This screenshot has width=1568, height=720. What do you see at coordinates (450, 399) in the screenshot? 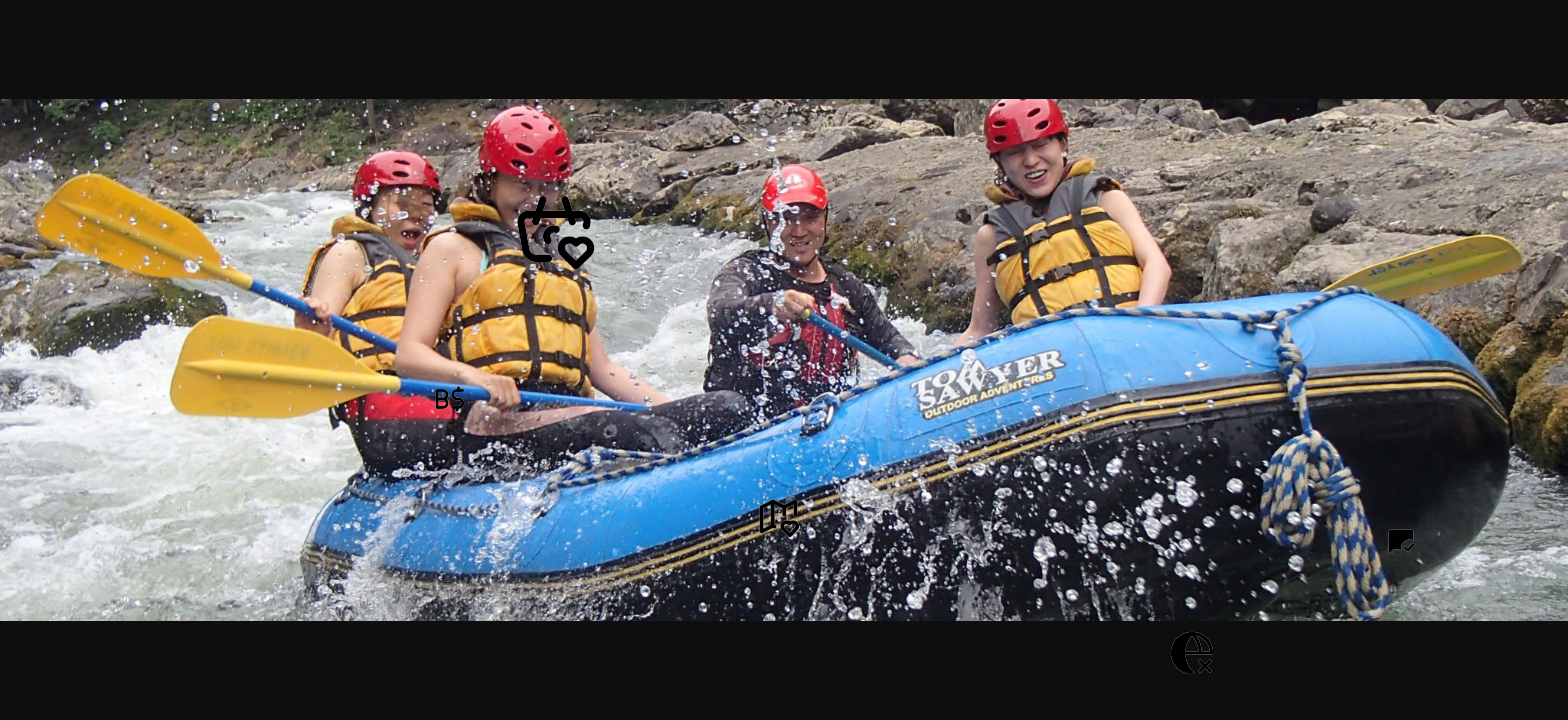
I see `display price in Brunei dollars` at bounding box center [450, 399].